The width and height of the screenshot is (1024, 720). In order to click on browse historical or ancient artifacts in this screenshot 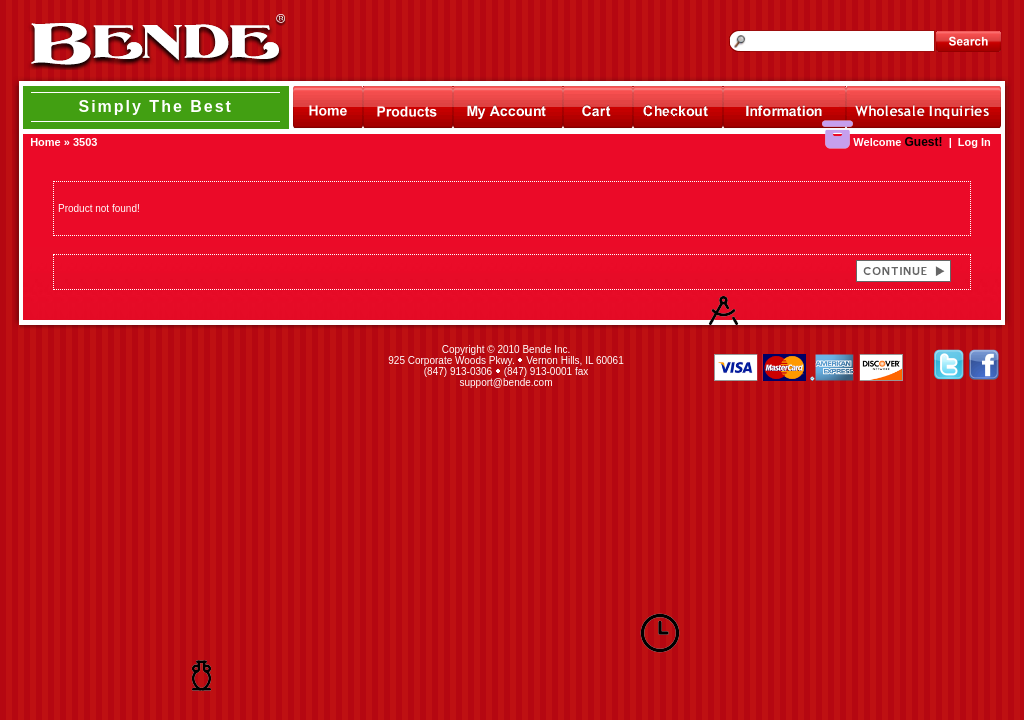, I will do `click(201, 675)`.